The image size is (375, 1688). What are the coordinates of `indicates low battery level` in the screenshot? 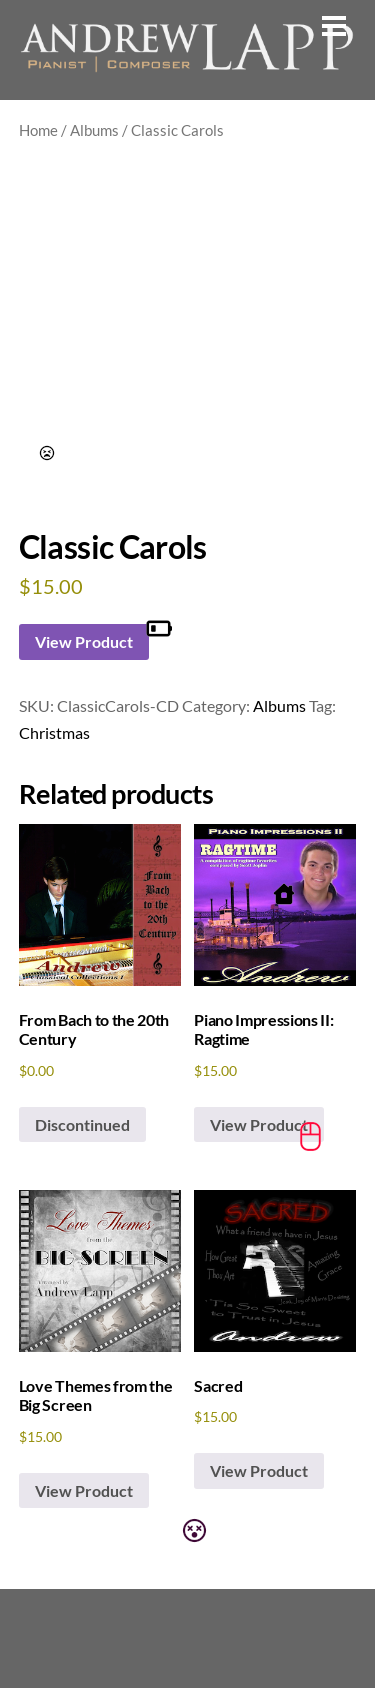 It's located at (158, 628).